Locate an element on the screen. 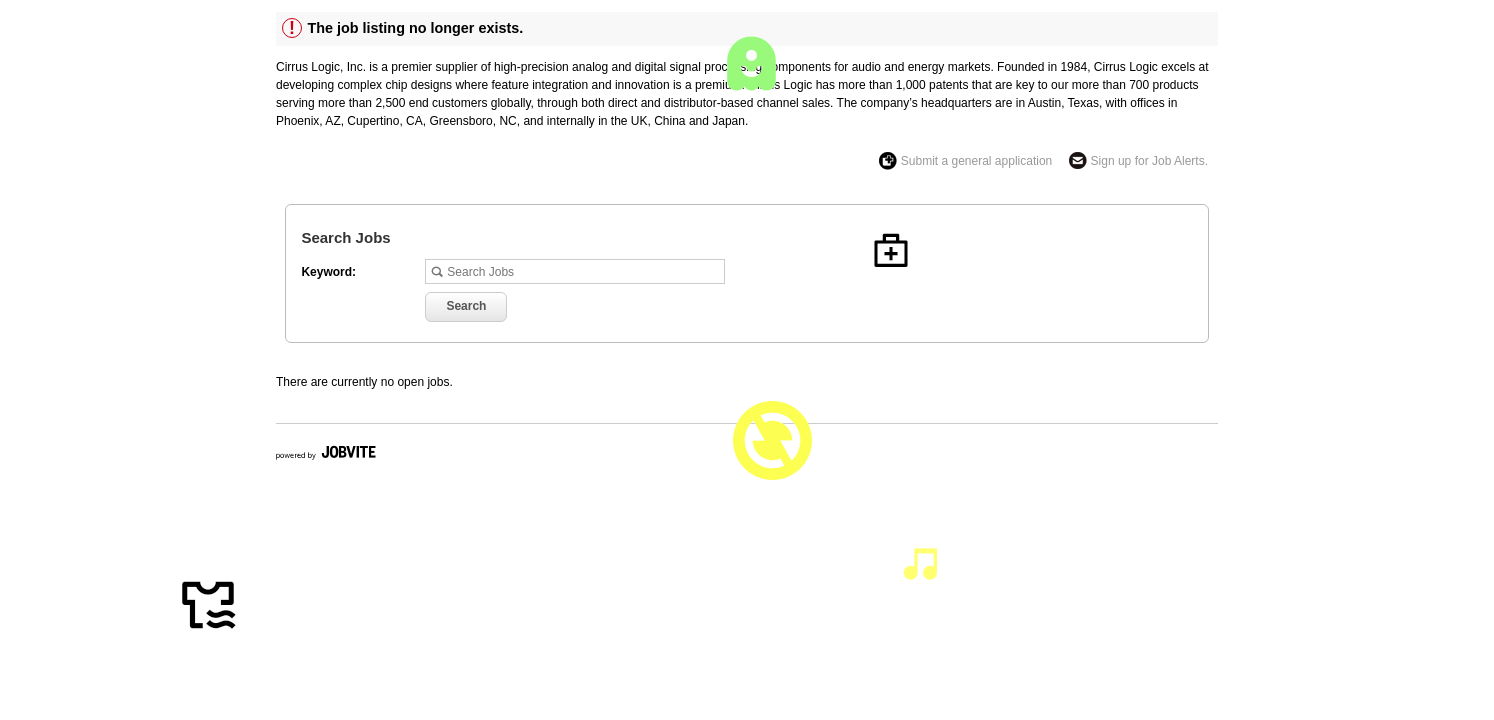 This screenshot has height=720, width=1494. disable auto-refresh is located at coordinates (772, 440).